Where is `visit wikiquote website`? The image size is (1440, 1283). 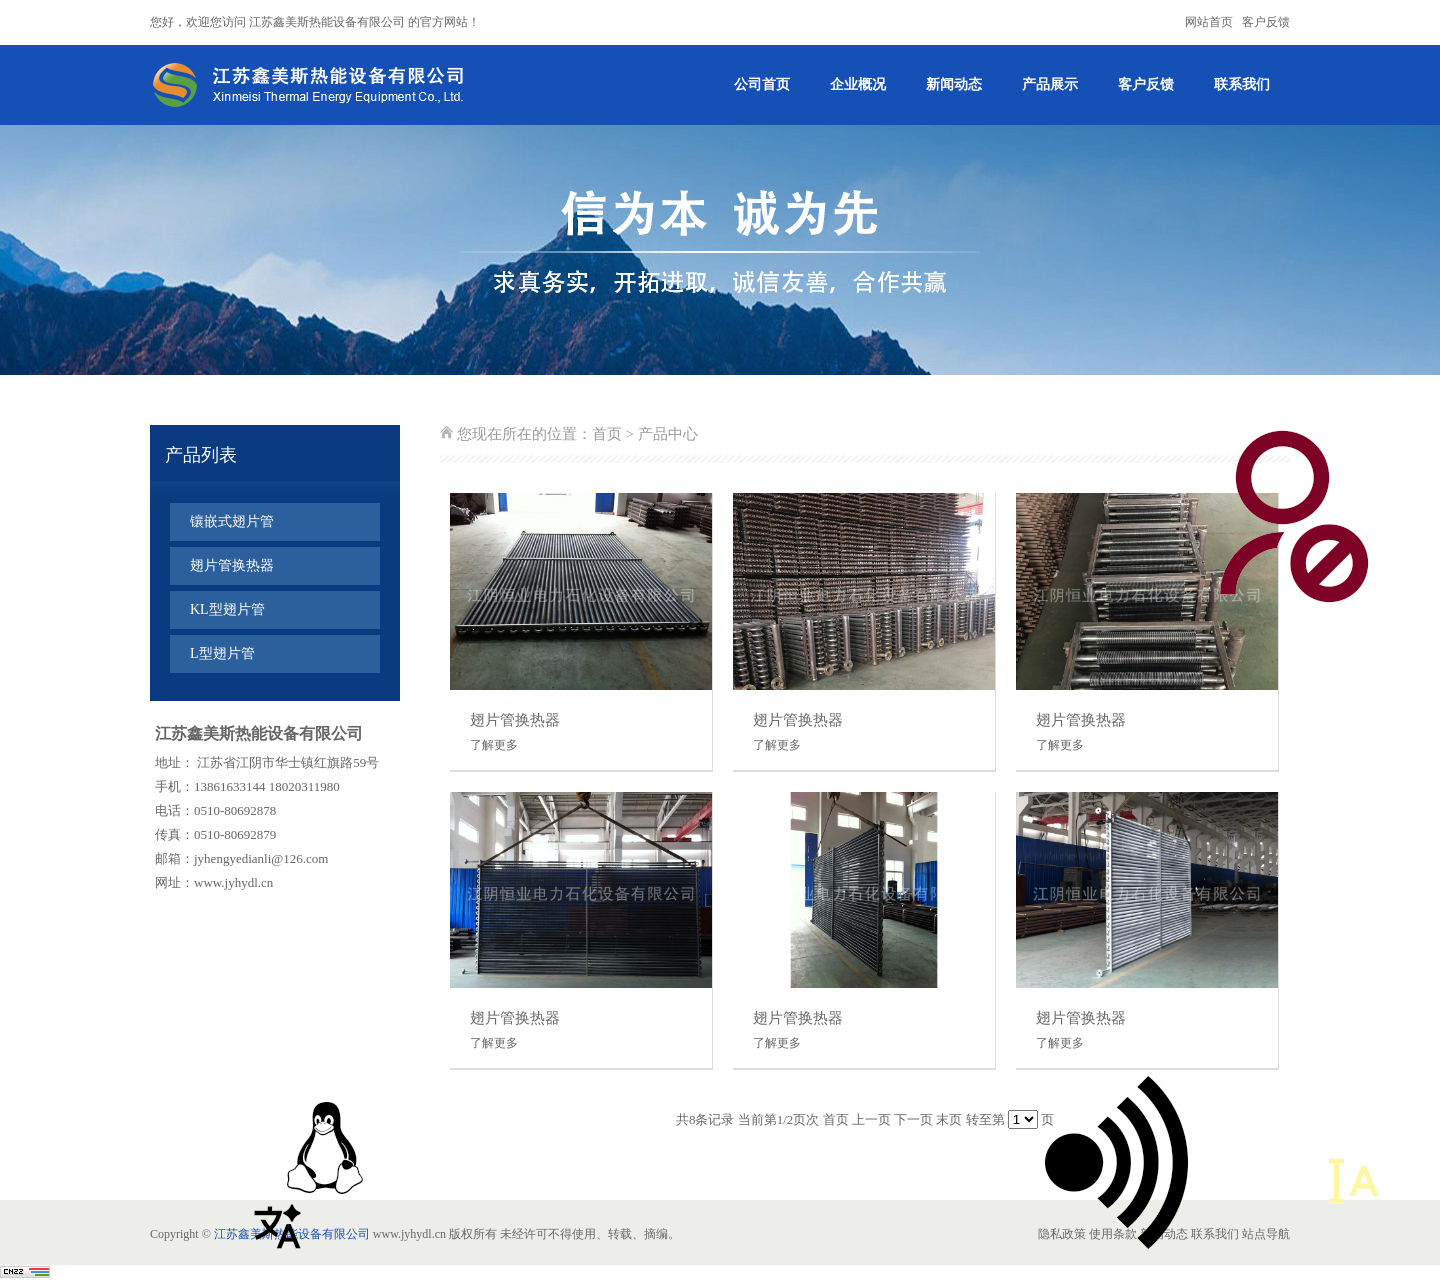 visit wikiquote website is located at coordinates (1116, 1162).